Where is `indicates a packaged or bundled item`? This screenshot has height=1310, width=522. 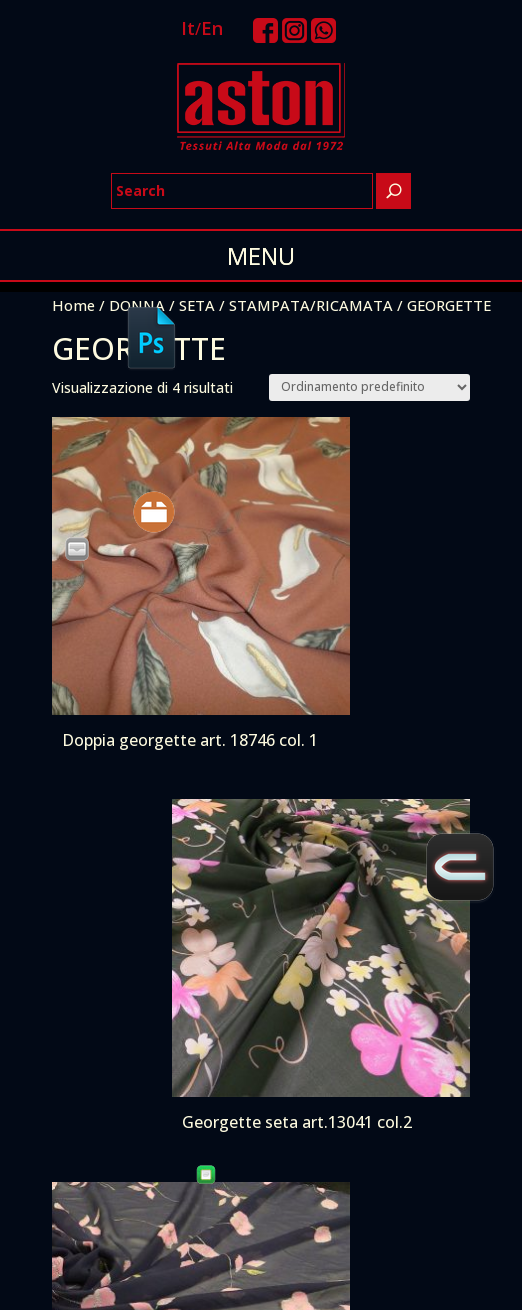
indicates a packaged or bundled item is located at coordinates (154, 512).